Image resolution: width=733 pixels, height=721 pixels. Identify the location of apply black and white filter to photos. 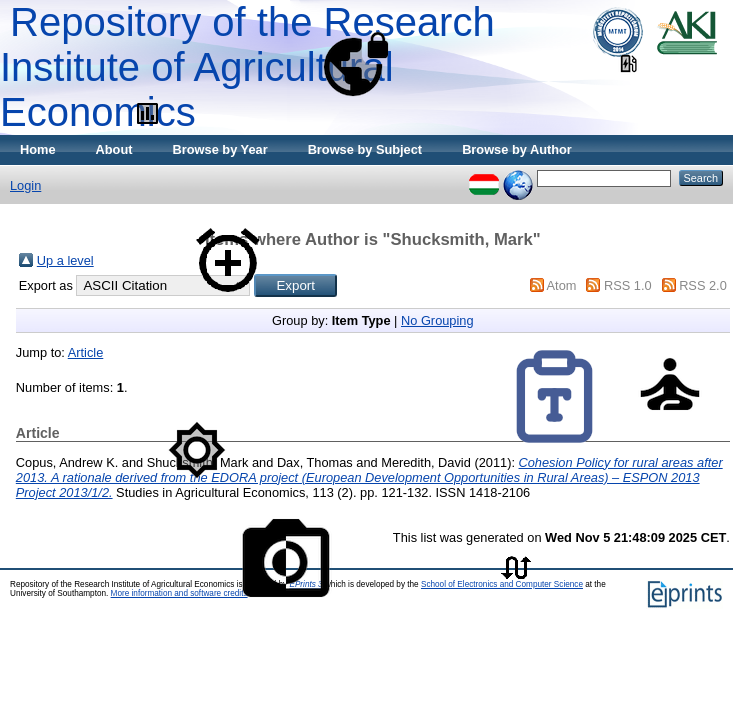
(286, 558).